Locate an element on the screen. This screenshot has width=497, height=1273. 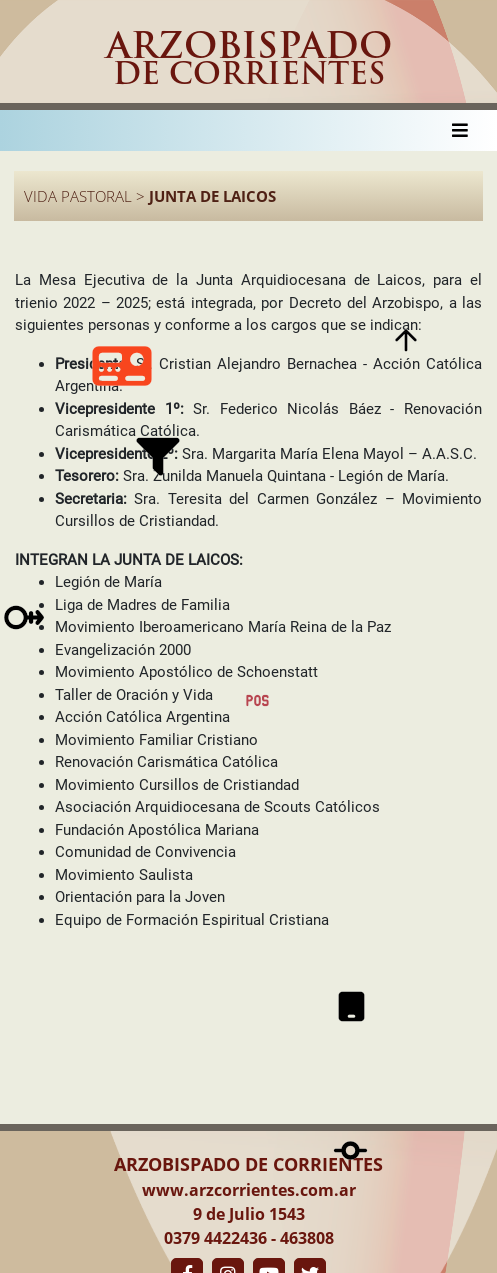
filter or sort content is located at coordinates (158, 454).